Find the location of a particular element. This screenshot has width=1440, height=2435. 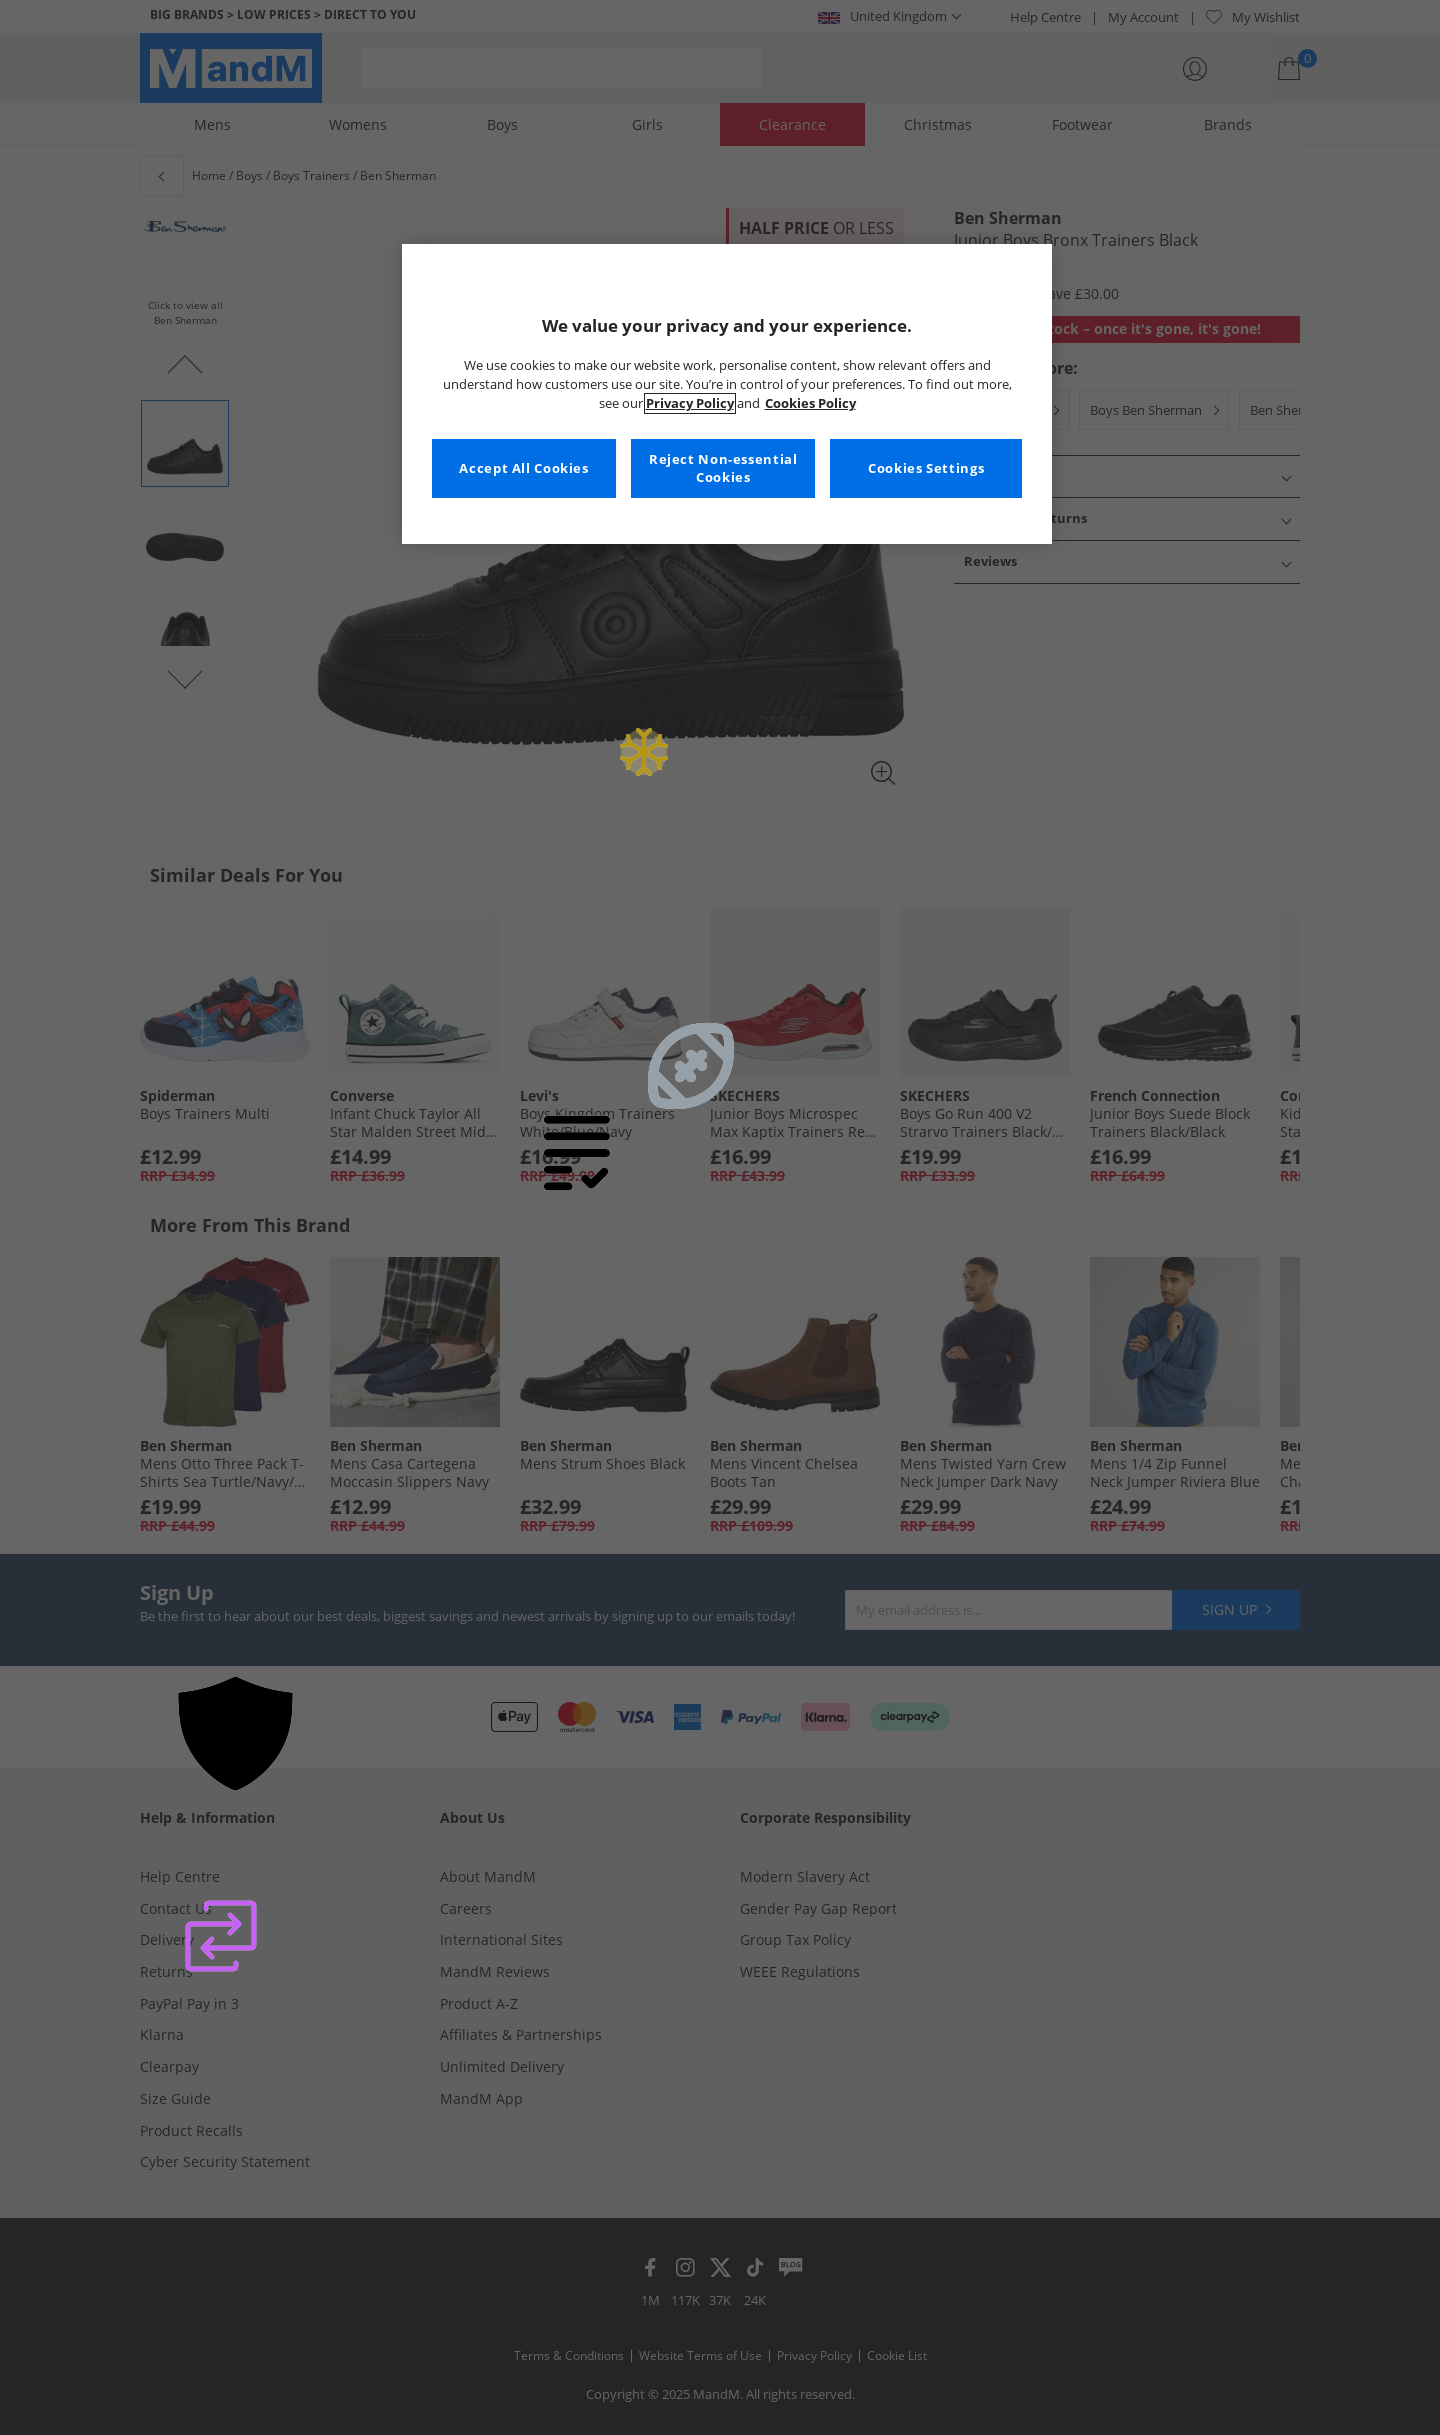

access security settings is located at coordinates (235, 1733).